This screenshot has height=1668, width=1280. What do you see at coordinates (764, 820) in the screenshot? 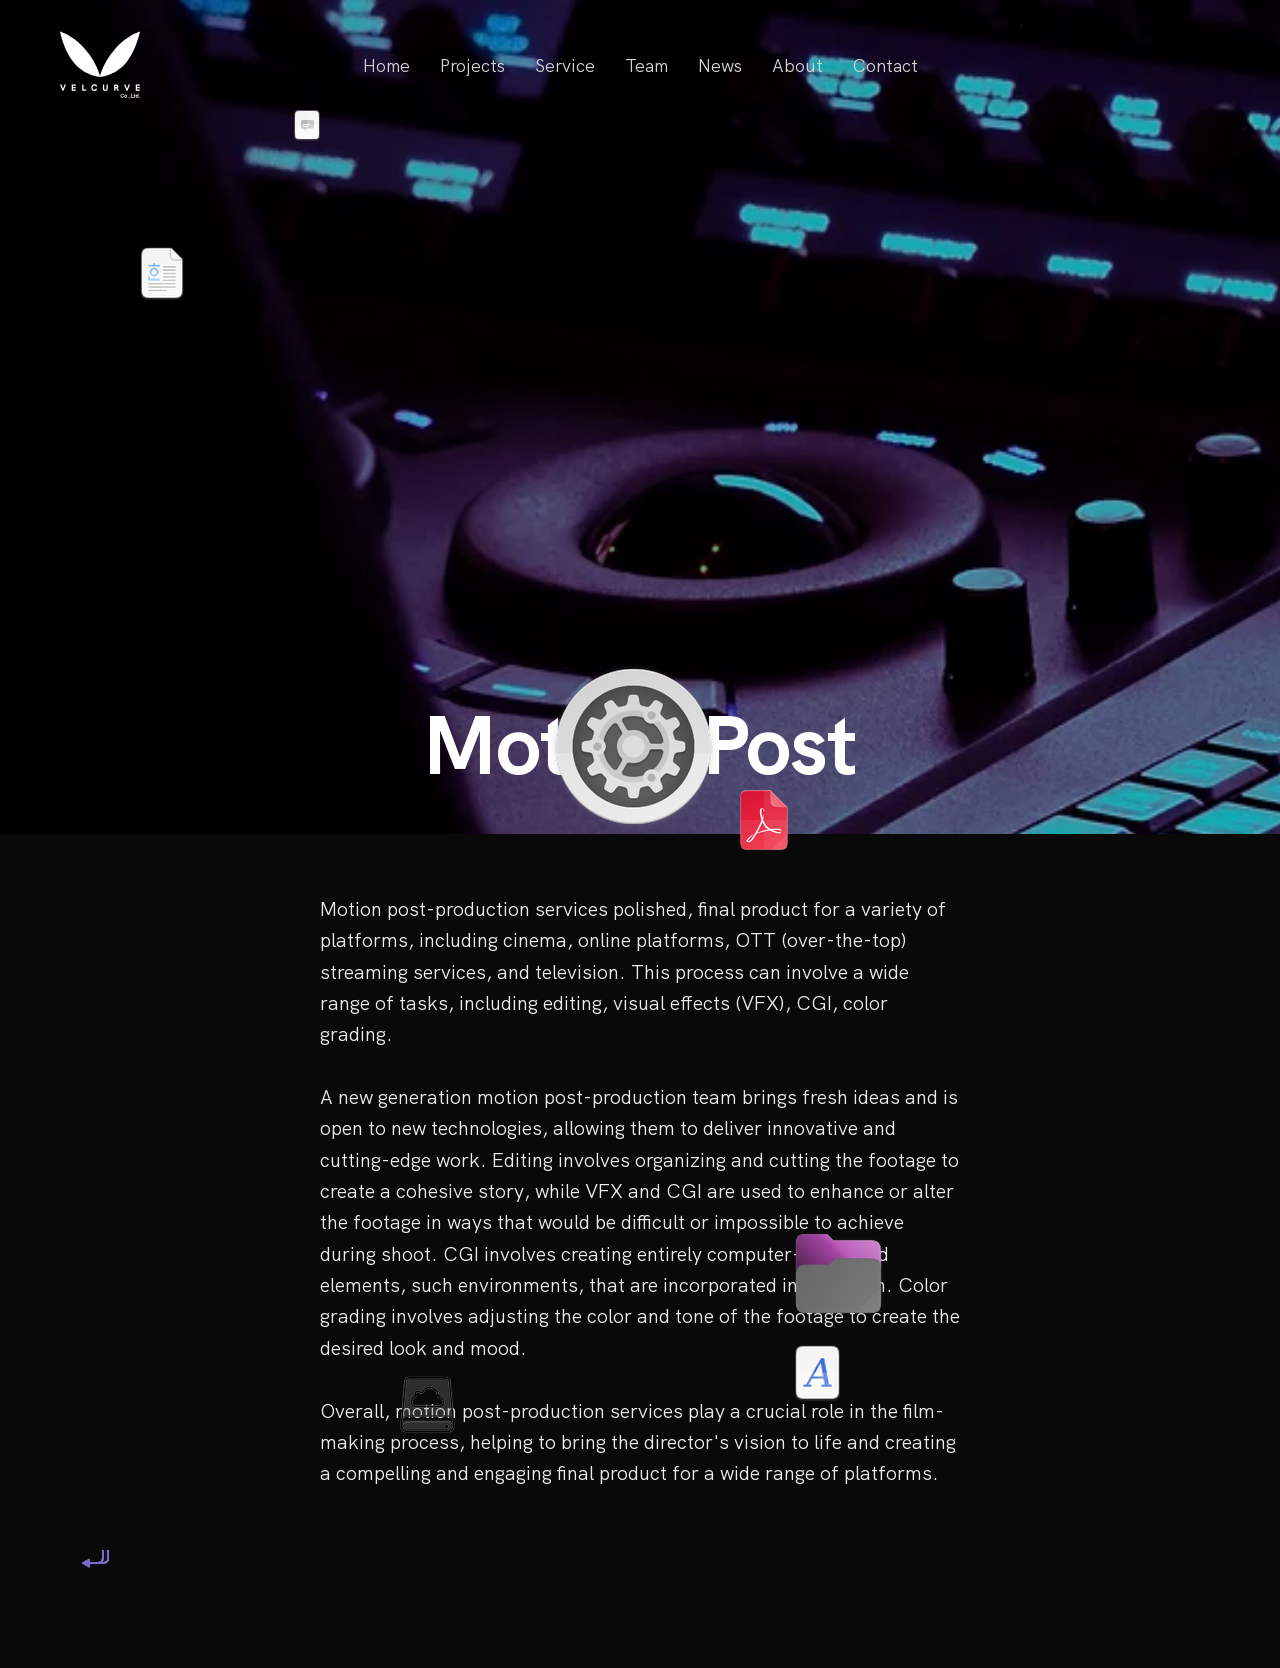
I see `open a PDF document` at bounding box center [764, 820].